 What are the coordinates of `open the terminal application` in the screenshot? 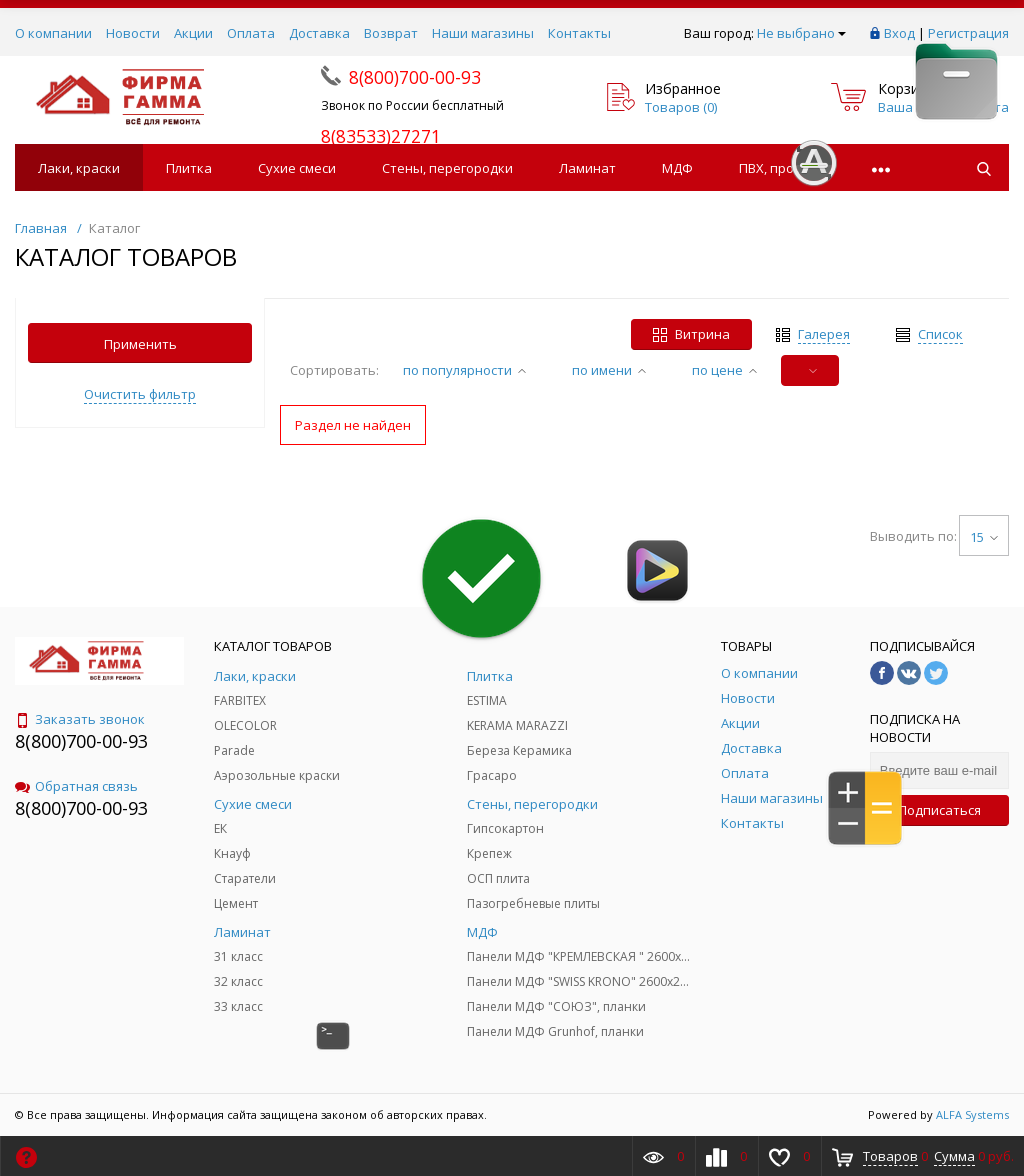 It's located at (333, 1036).